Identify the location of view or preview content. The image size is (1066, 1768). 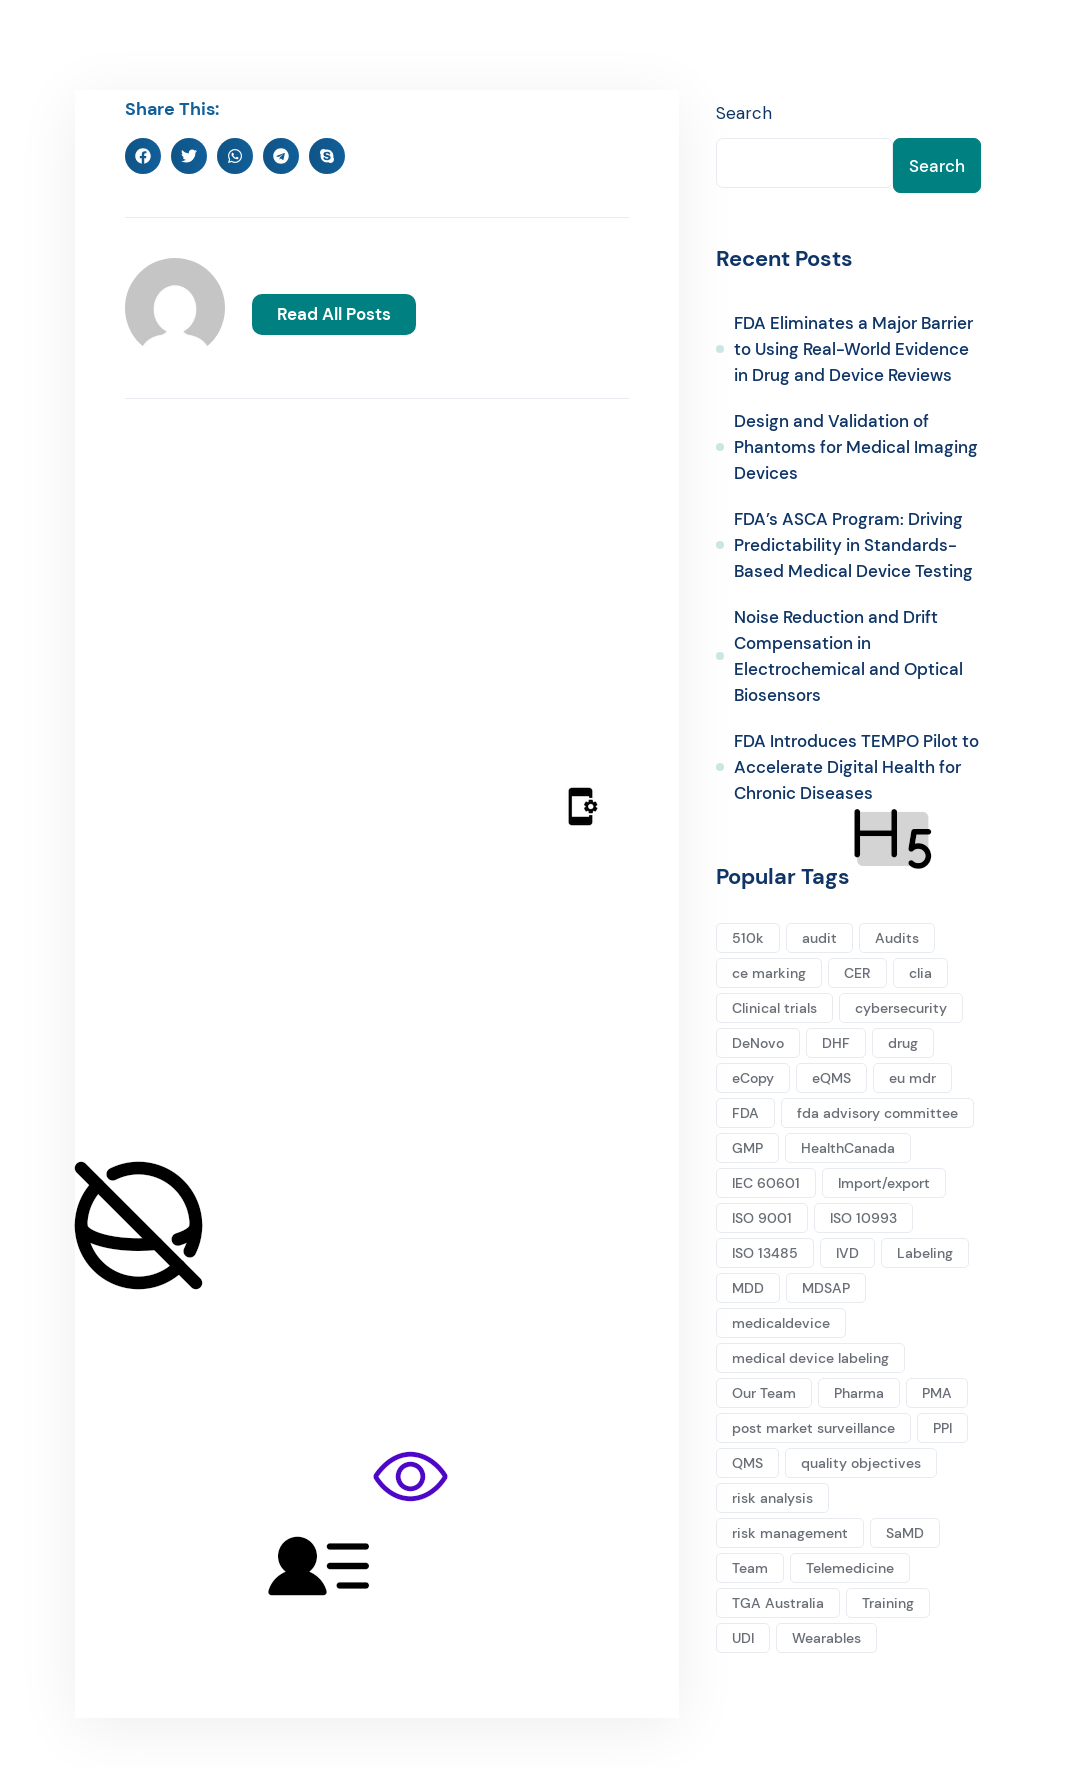
(410, 1476).